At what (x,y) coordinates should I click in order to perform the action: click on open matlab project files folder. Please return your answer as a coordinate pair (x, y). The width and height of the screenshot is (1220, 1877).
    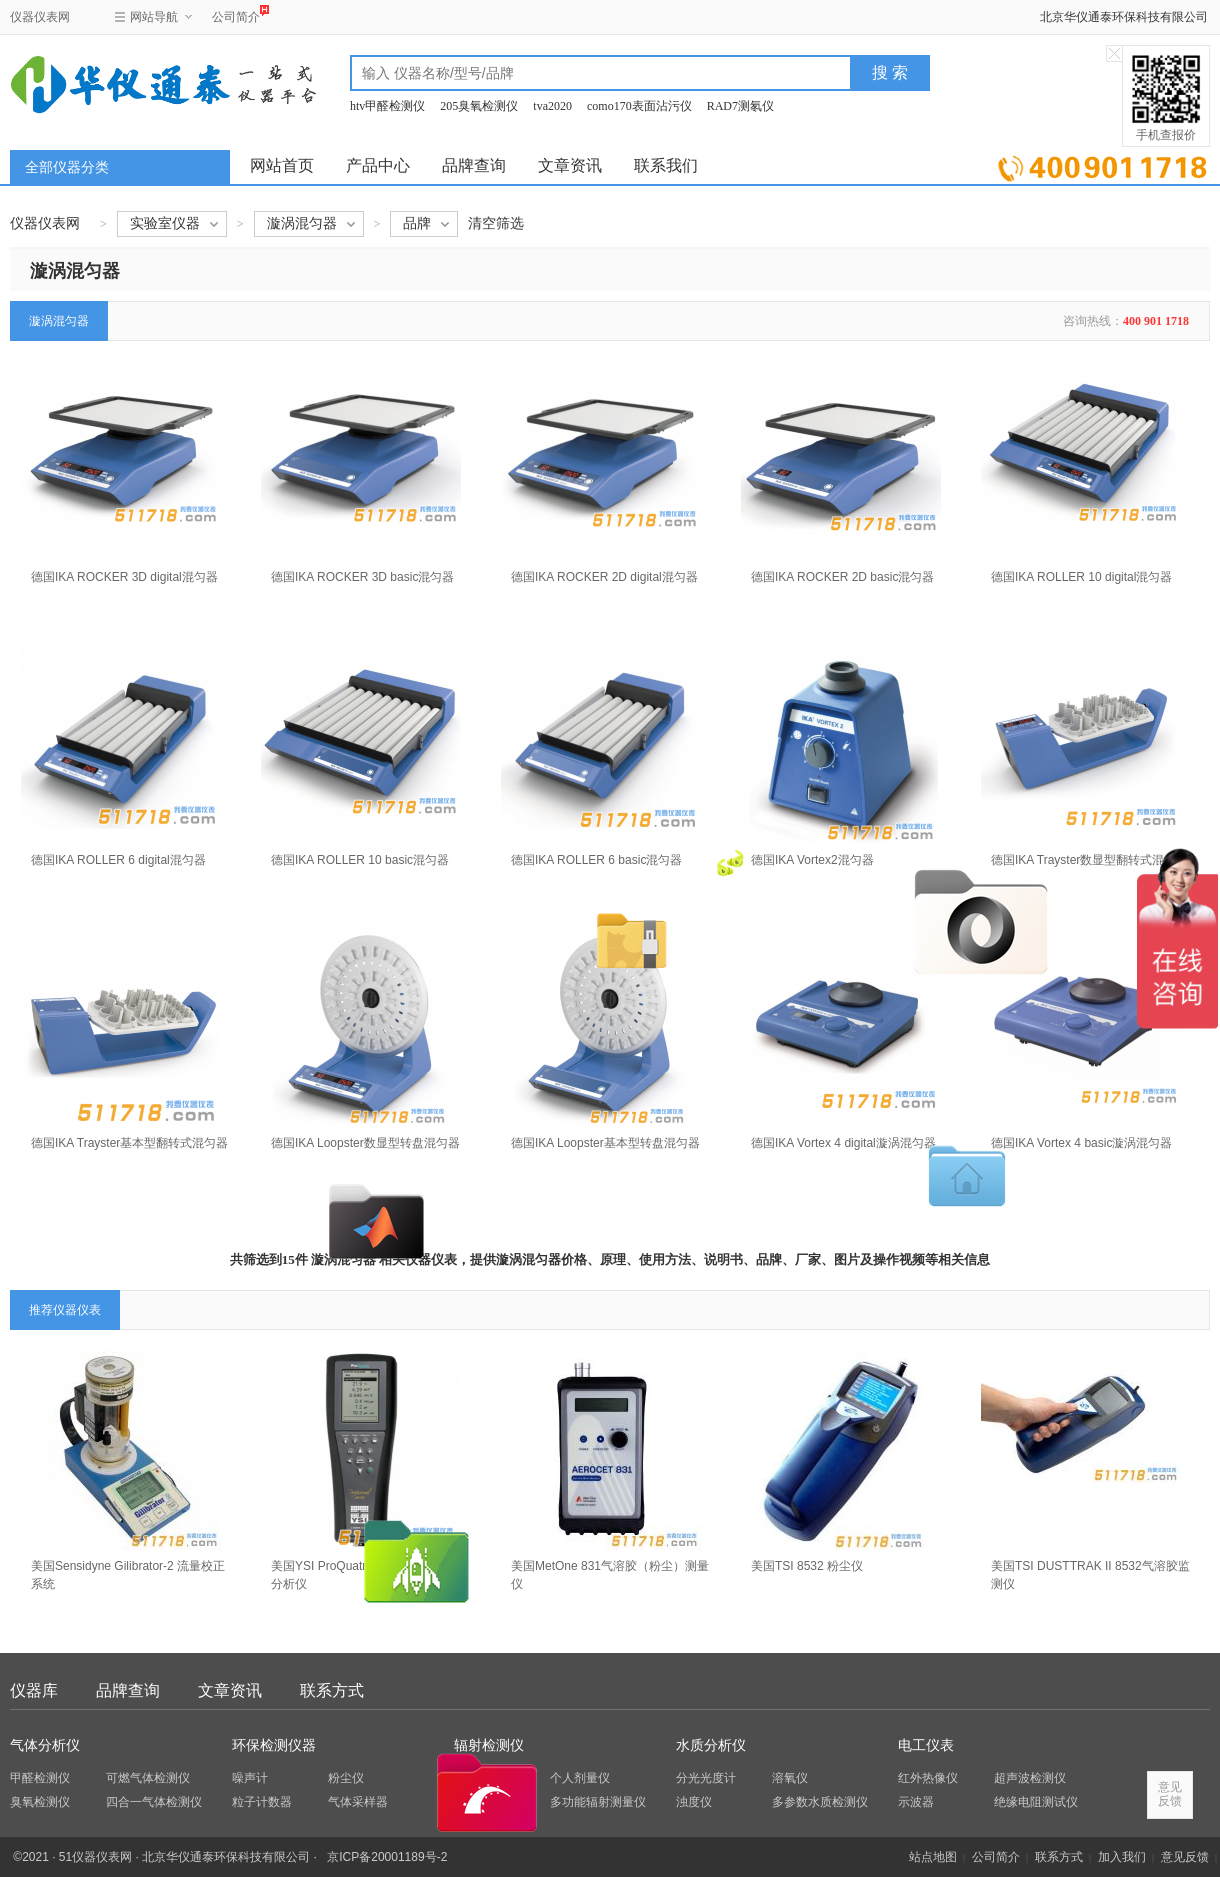
    Looking at the image, I should click on (376, 1224).